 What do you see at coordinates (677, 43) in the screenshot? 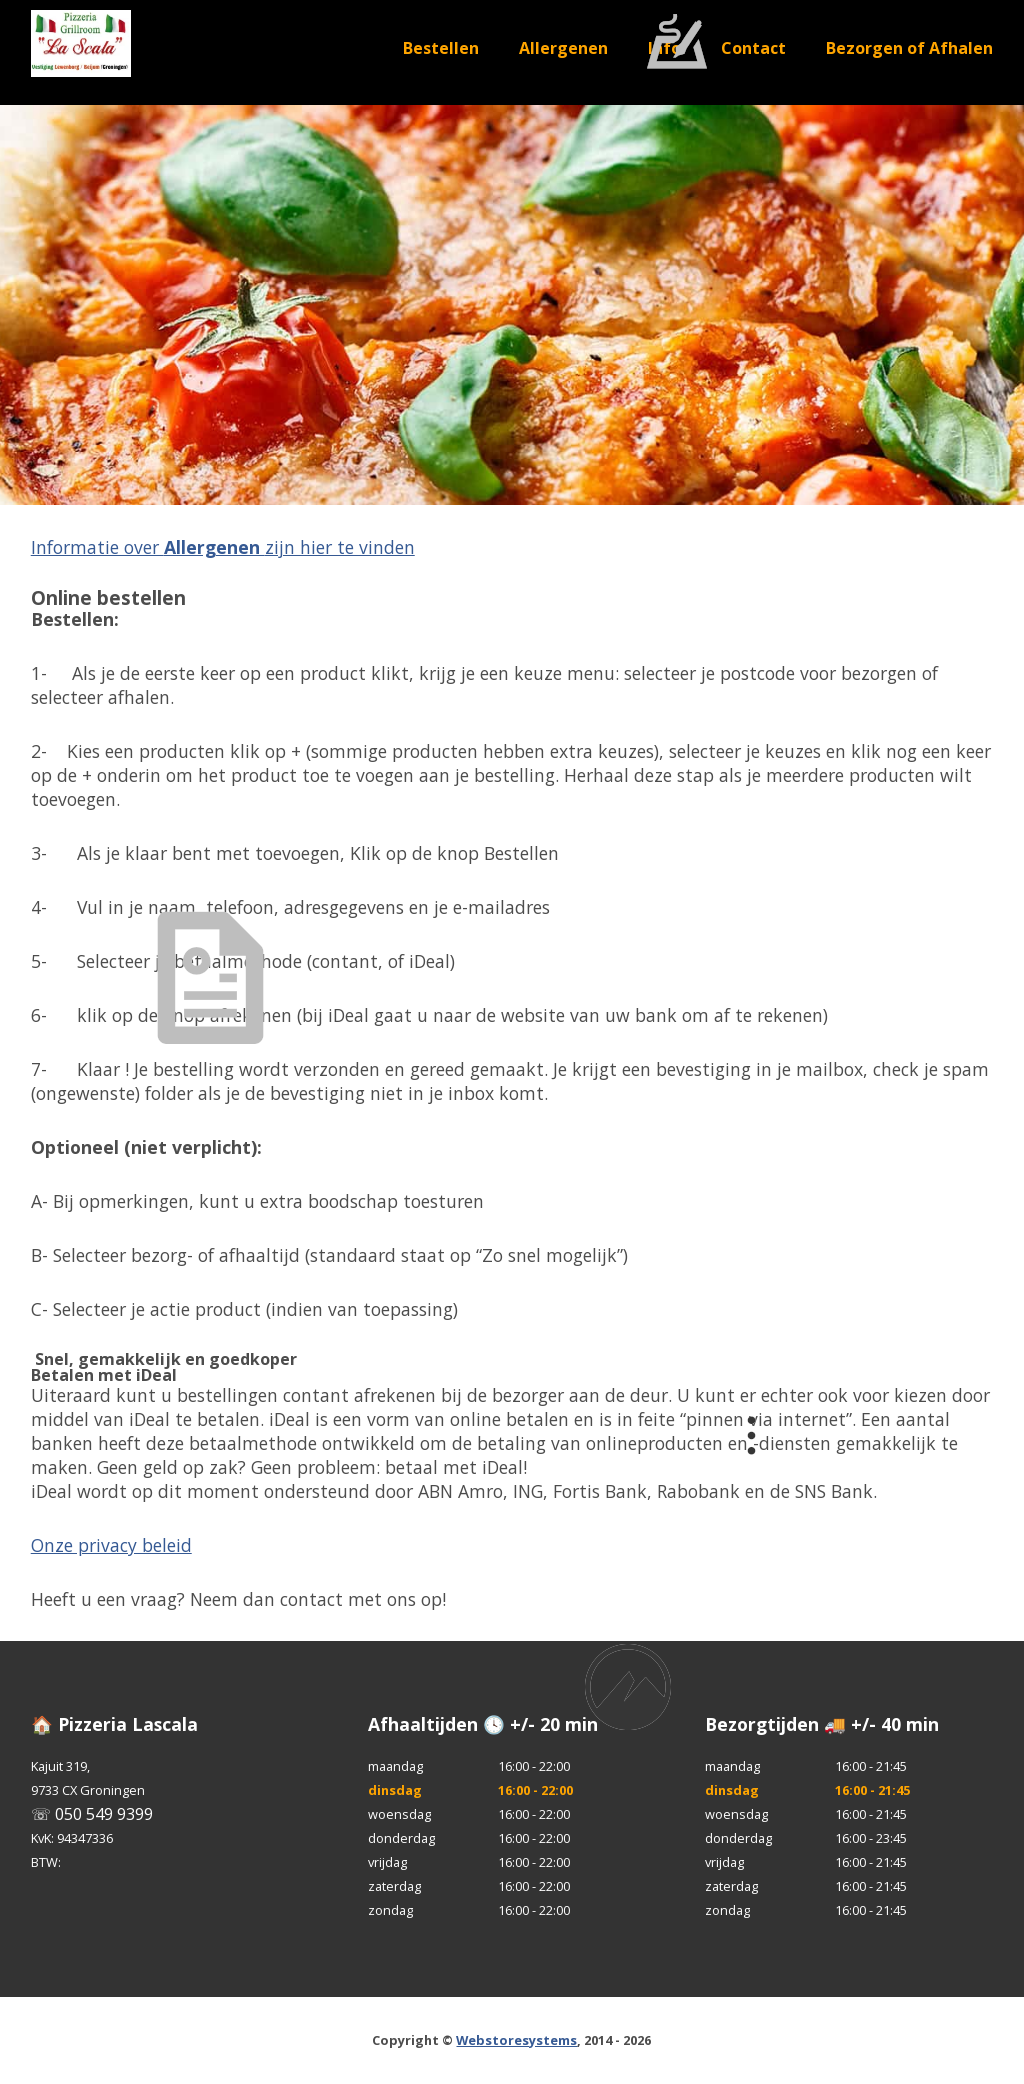
I see `connect a drawing tablet or stylus input device` at bounding box center [677, 43].